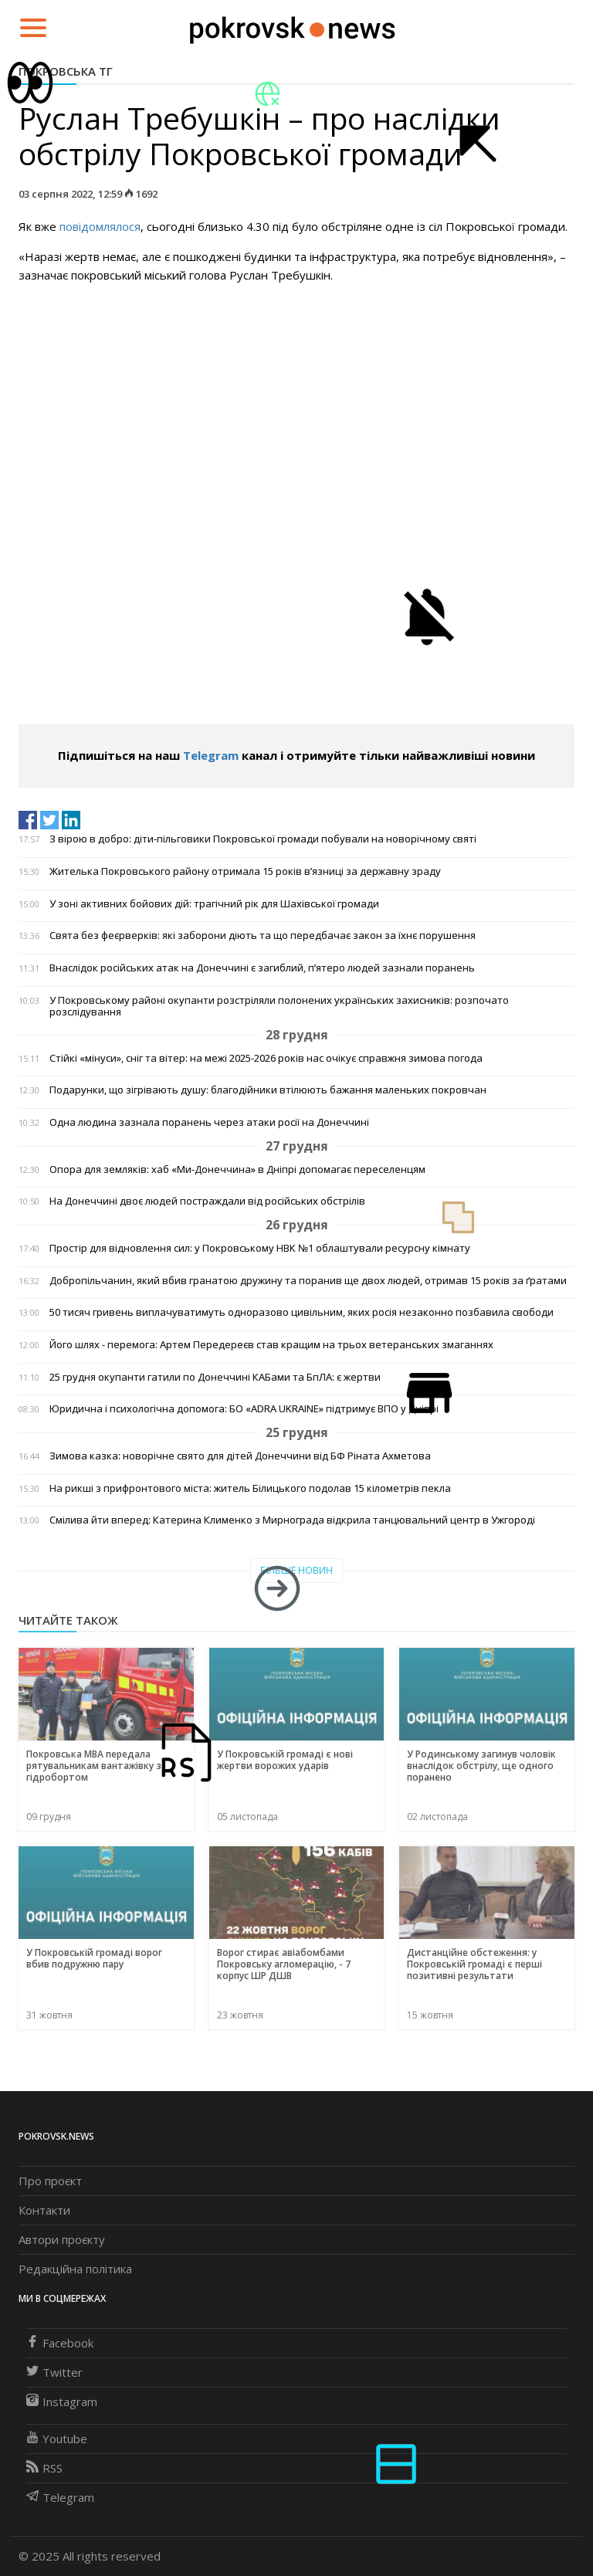  I want to click on proceed to the next step, so click(277, 1588).